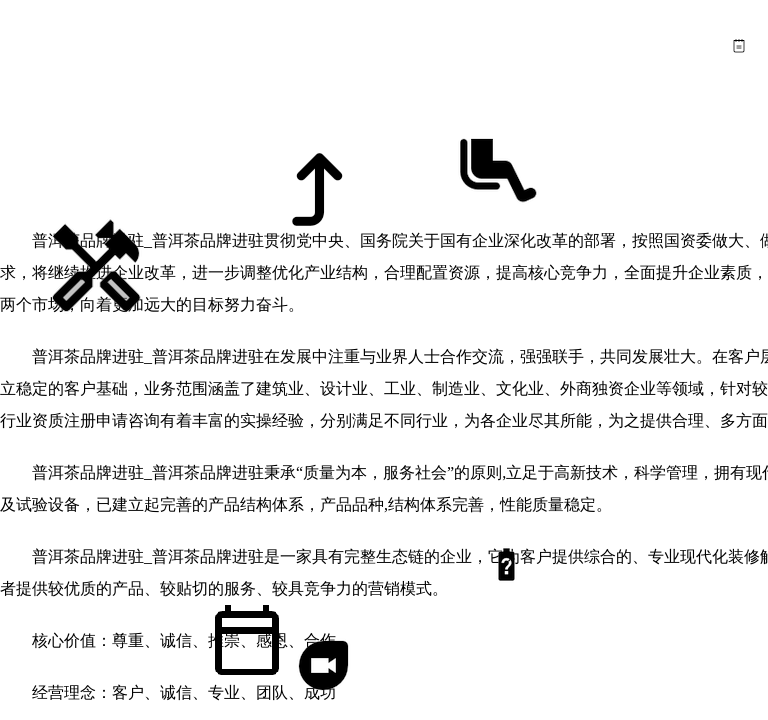 The image size is (768, 720). What do you see at coordinates (96, 267) in the screenshot?
I see `access tools and settings` at bounding box center [96, 267].